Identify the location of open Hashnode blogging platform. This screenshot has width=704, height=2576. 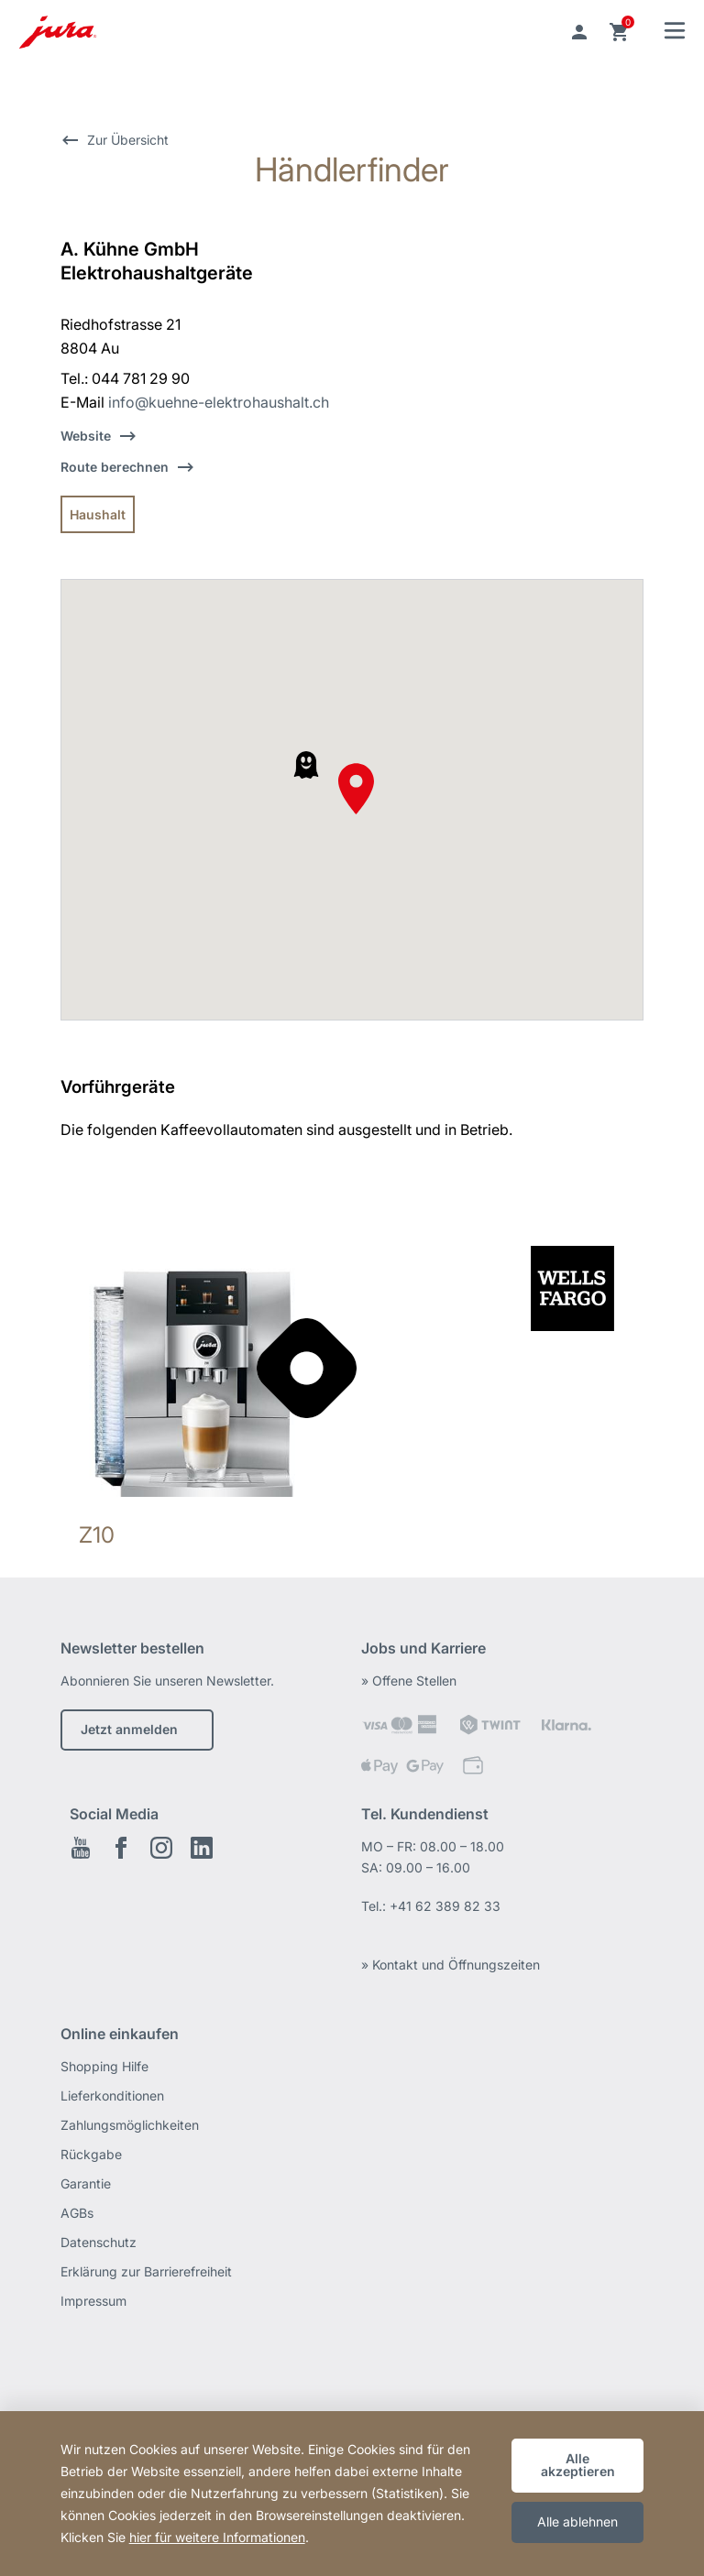
(306, 1368).